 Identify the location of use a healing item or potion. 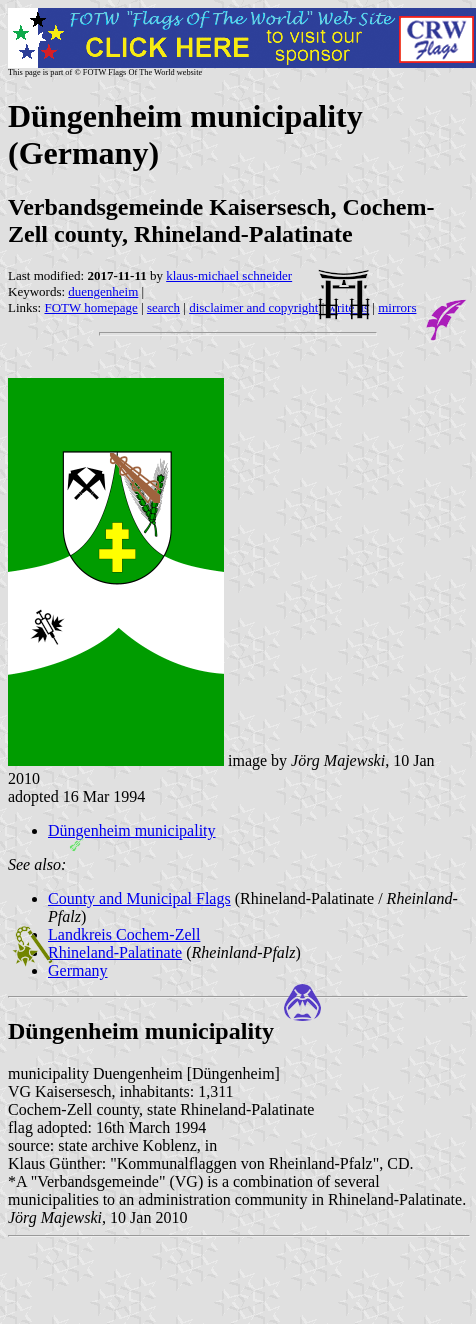
(47, 627).